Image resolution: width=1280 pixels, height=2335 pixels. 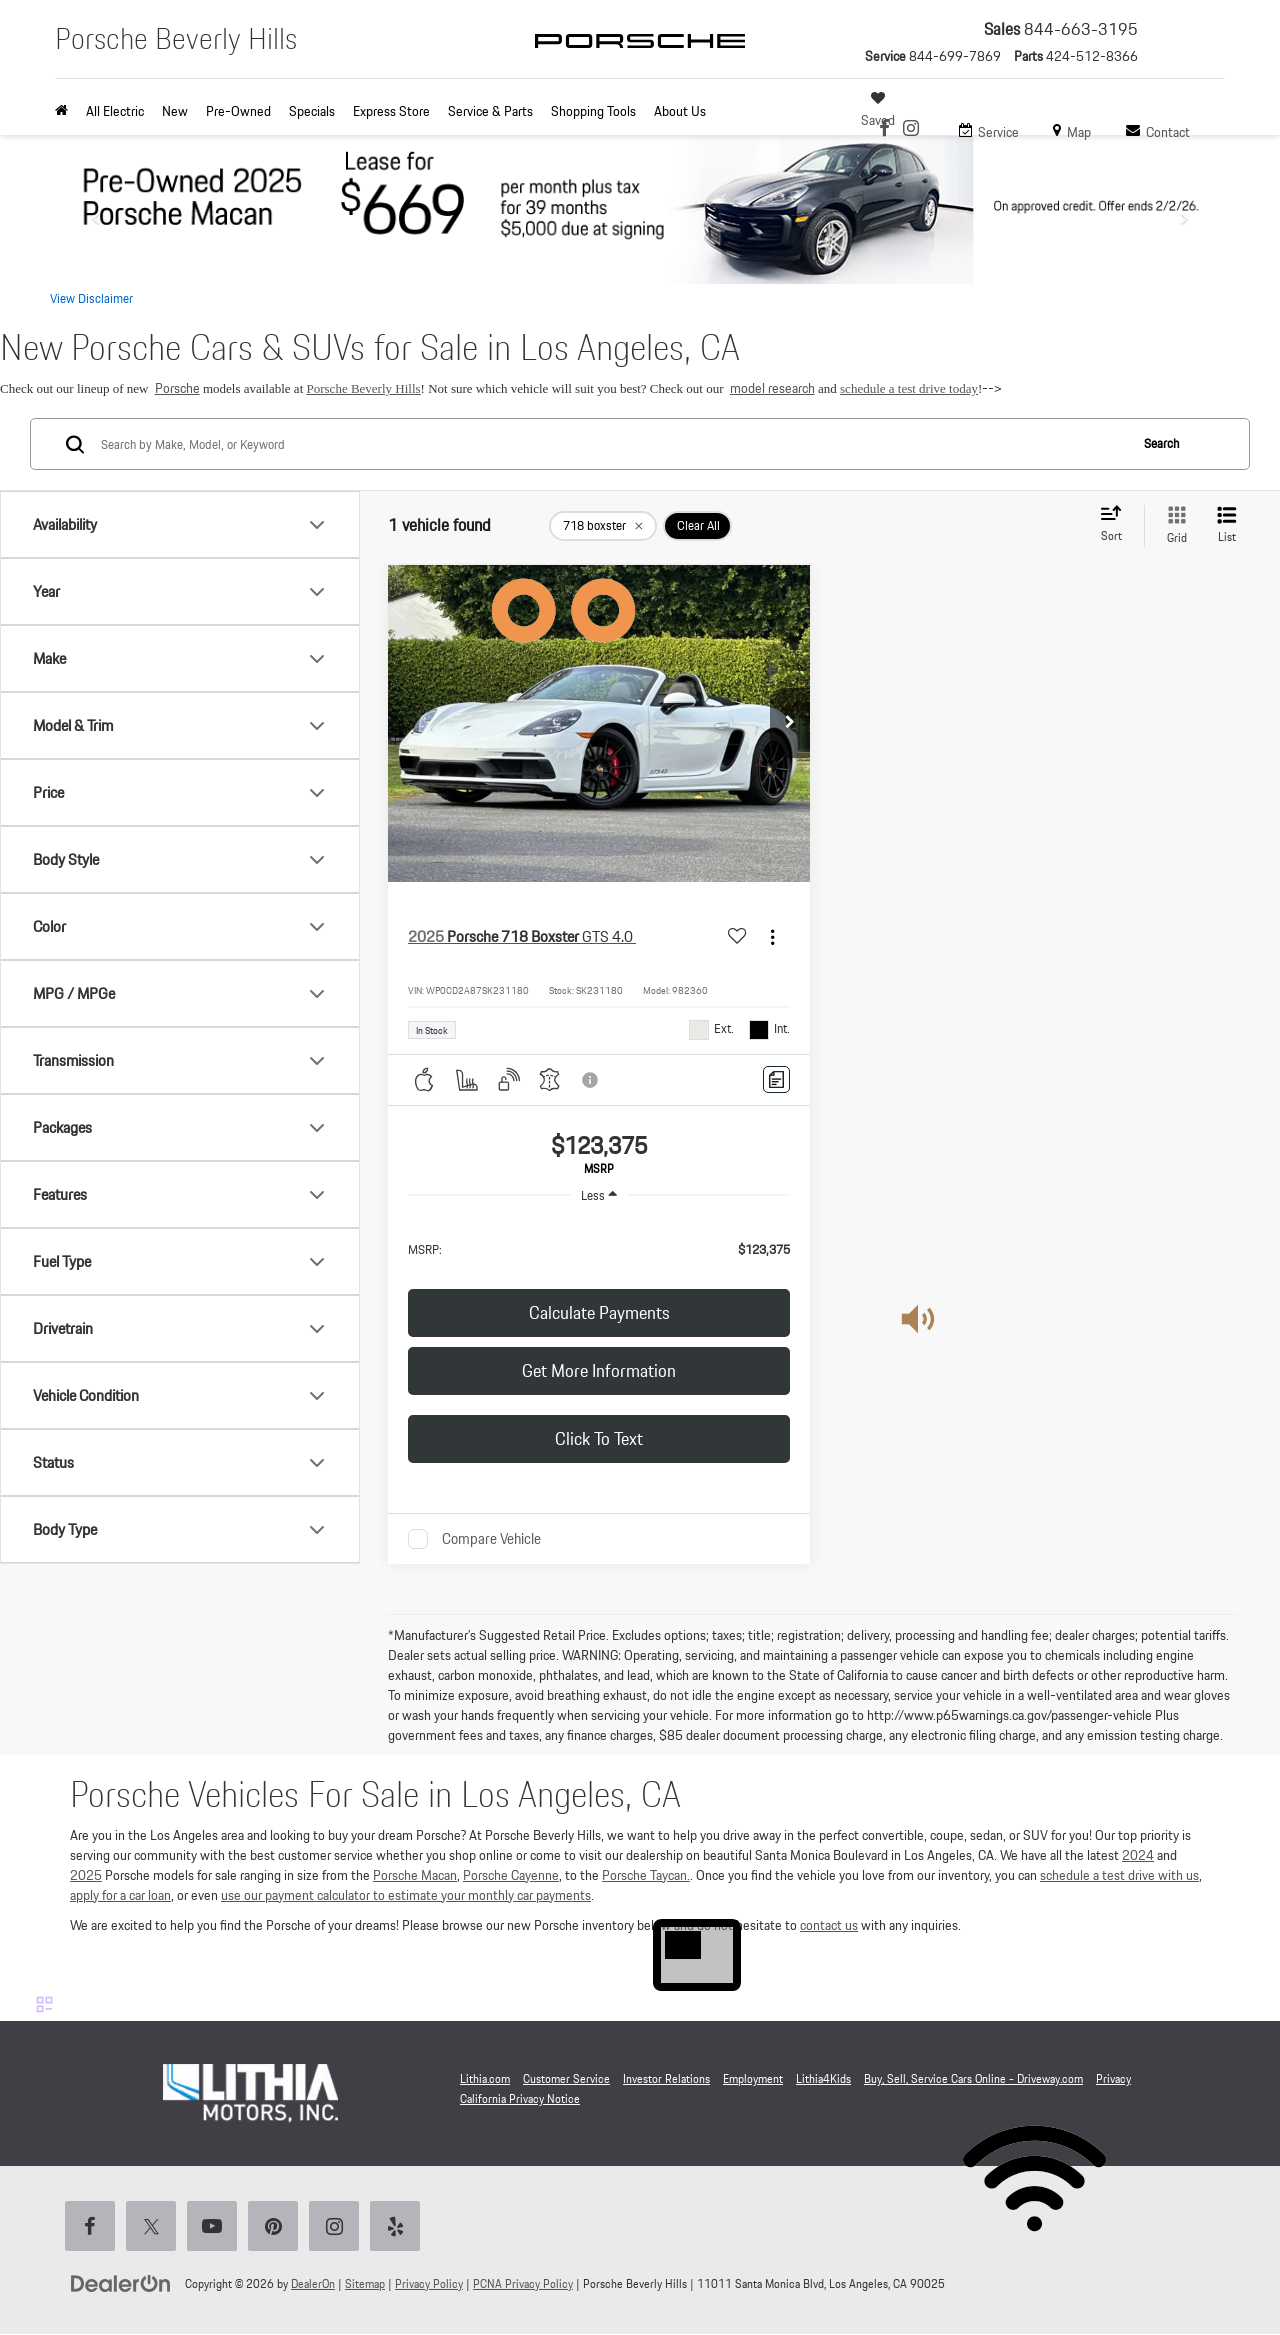 I want to click on link to flickr photo sharing account, so click(x=563, y=610).